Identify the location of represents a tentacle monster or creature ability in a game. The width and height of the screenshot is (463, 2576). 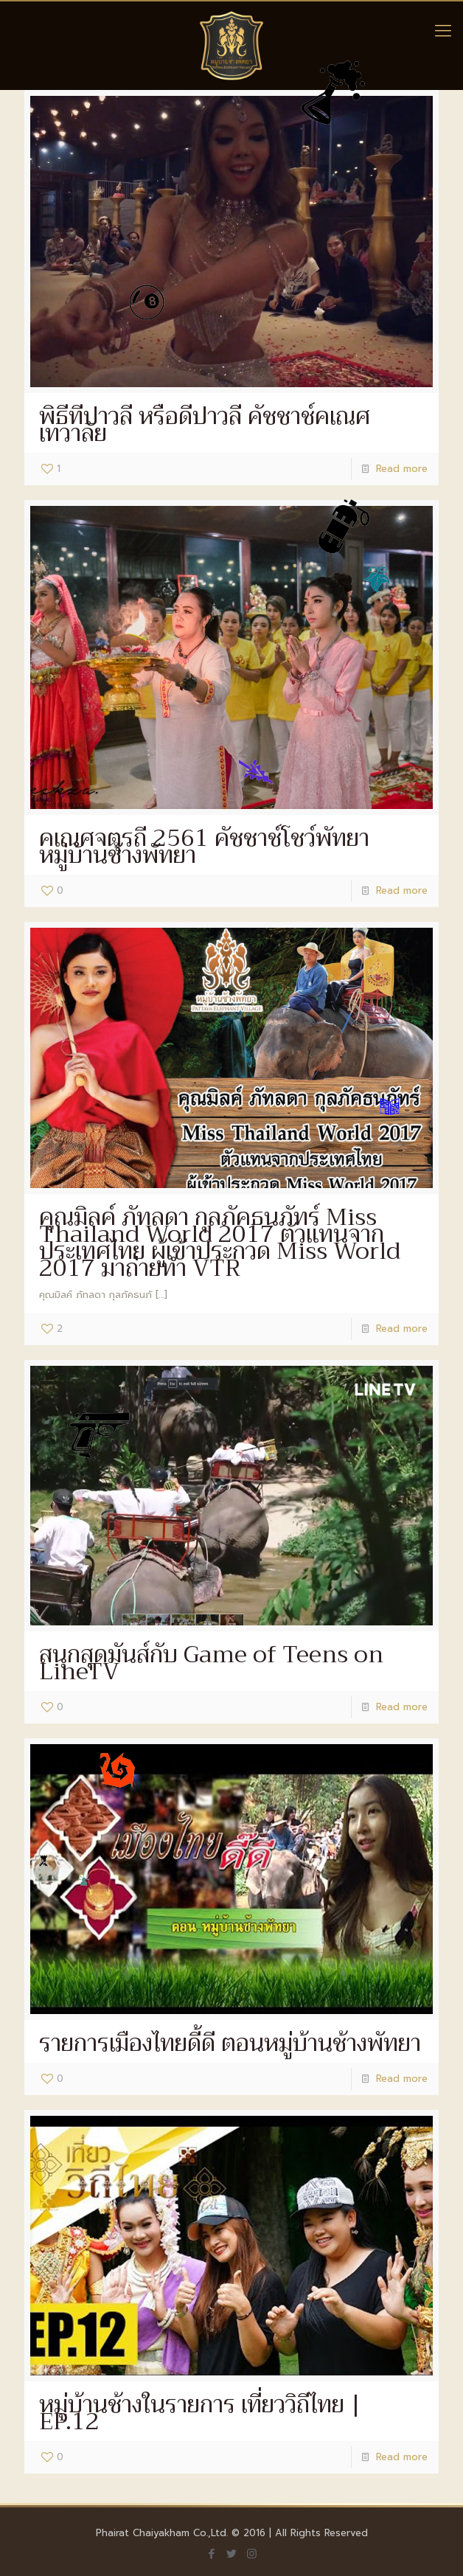
(117, 1770).